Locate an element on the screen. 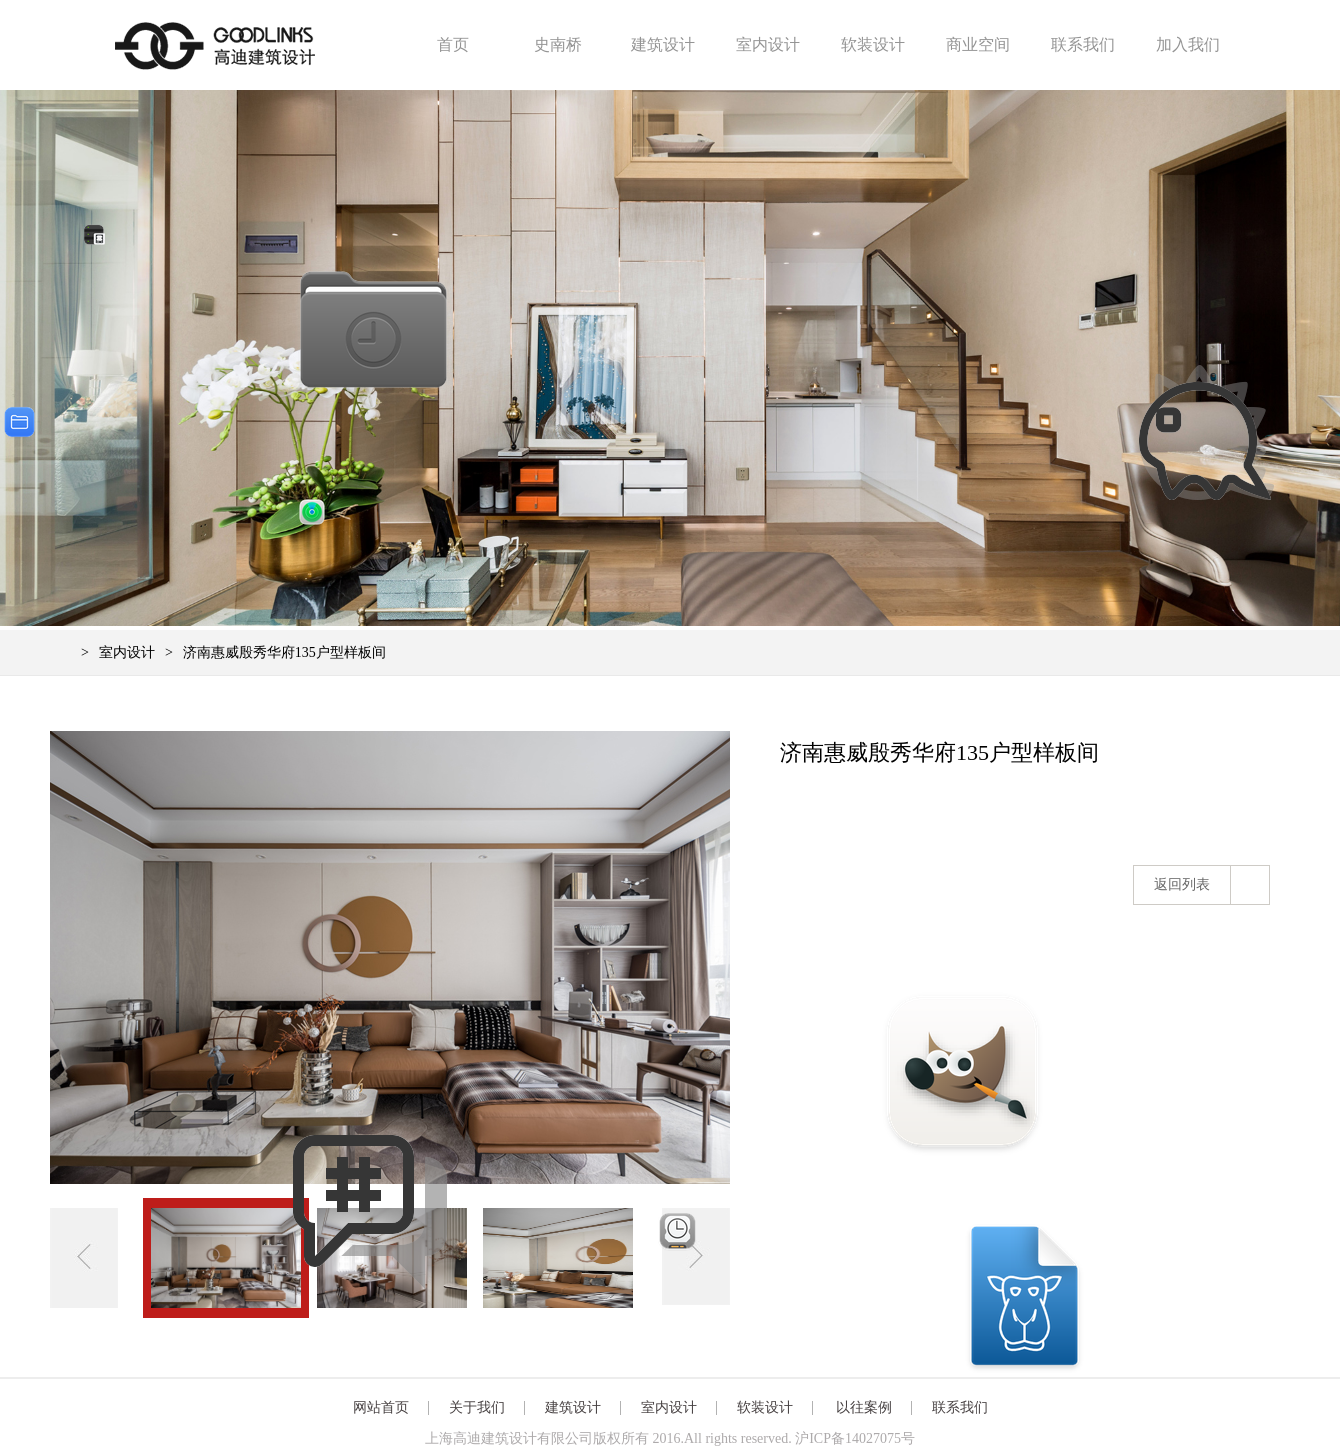 This screenshot has width=1340, height=1448. open dino messaging app is located at coordinates (1206, 432).